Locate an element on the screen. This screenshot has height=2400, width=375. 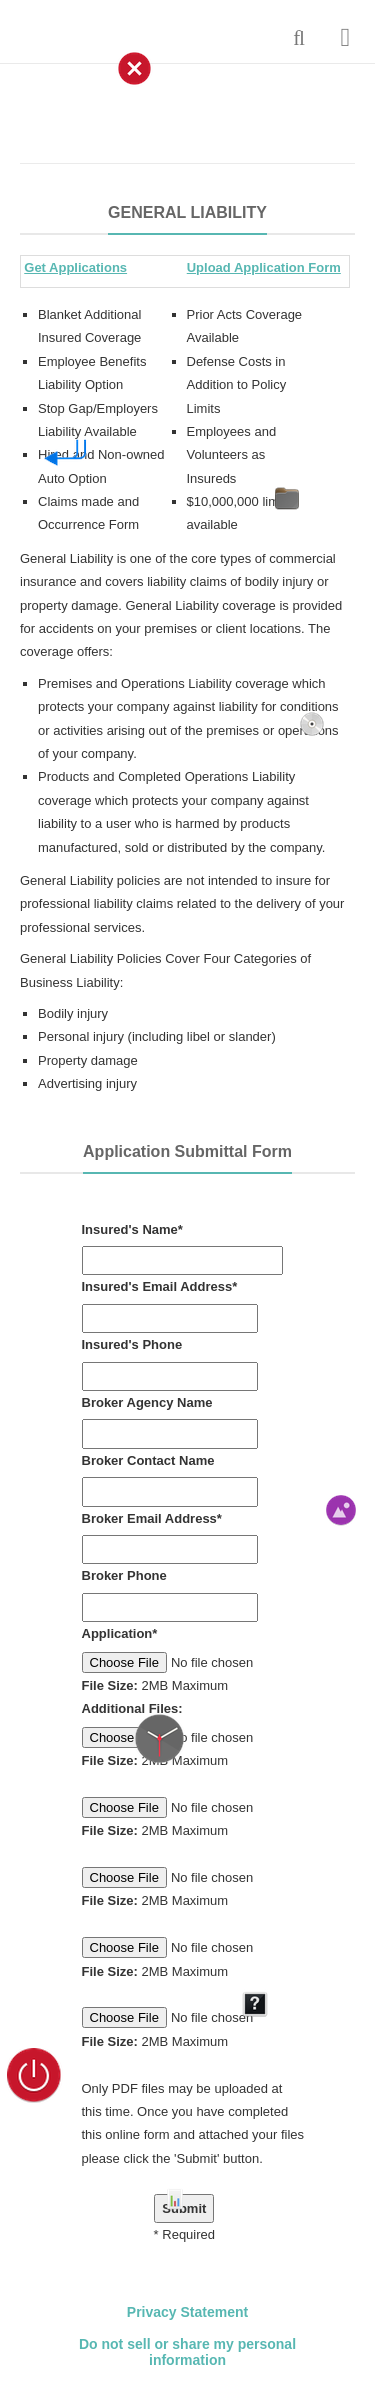
cancel or close a dialog is located at coordinates (134, 68).